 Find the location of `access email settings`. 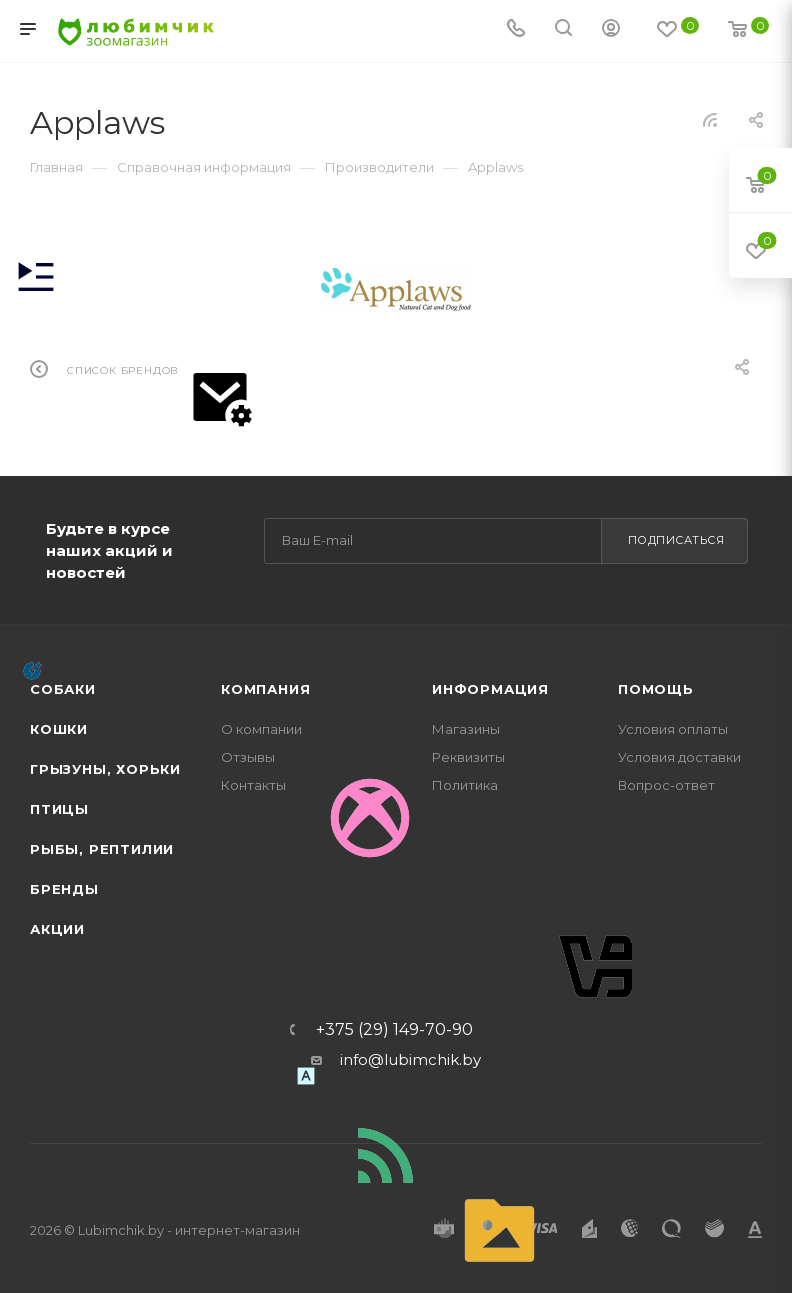

access email settings is located at coordinates (220, 397).